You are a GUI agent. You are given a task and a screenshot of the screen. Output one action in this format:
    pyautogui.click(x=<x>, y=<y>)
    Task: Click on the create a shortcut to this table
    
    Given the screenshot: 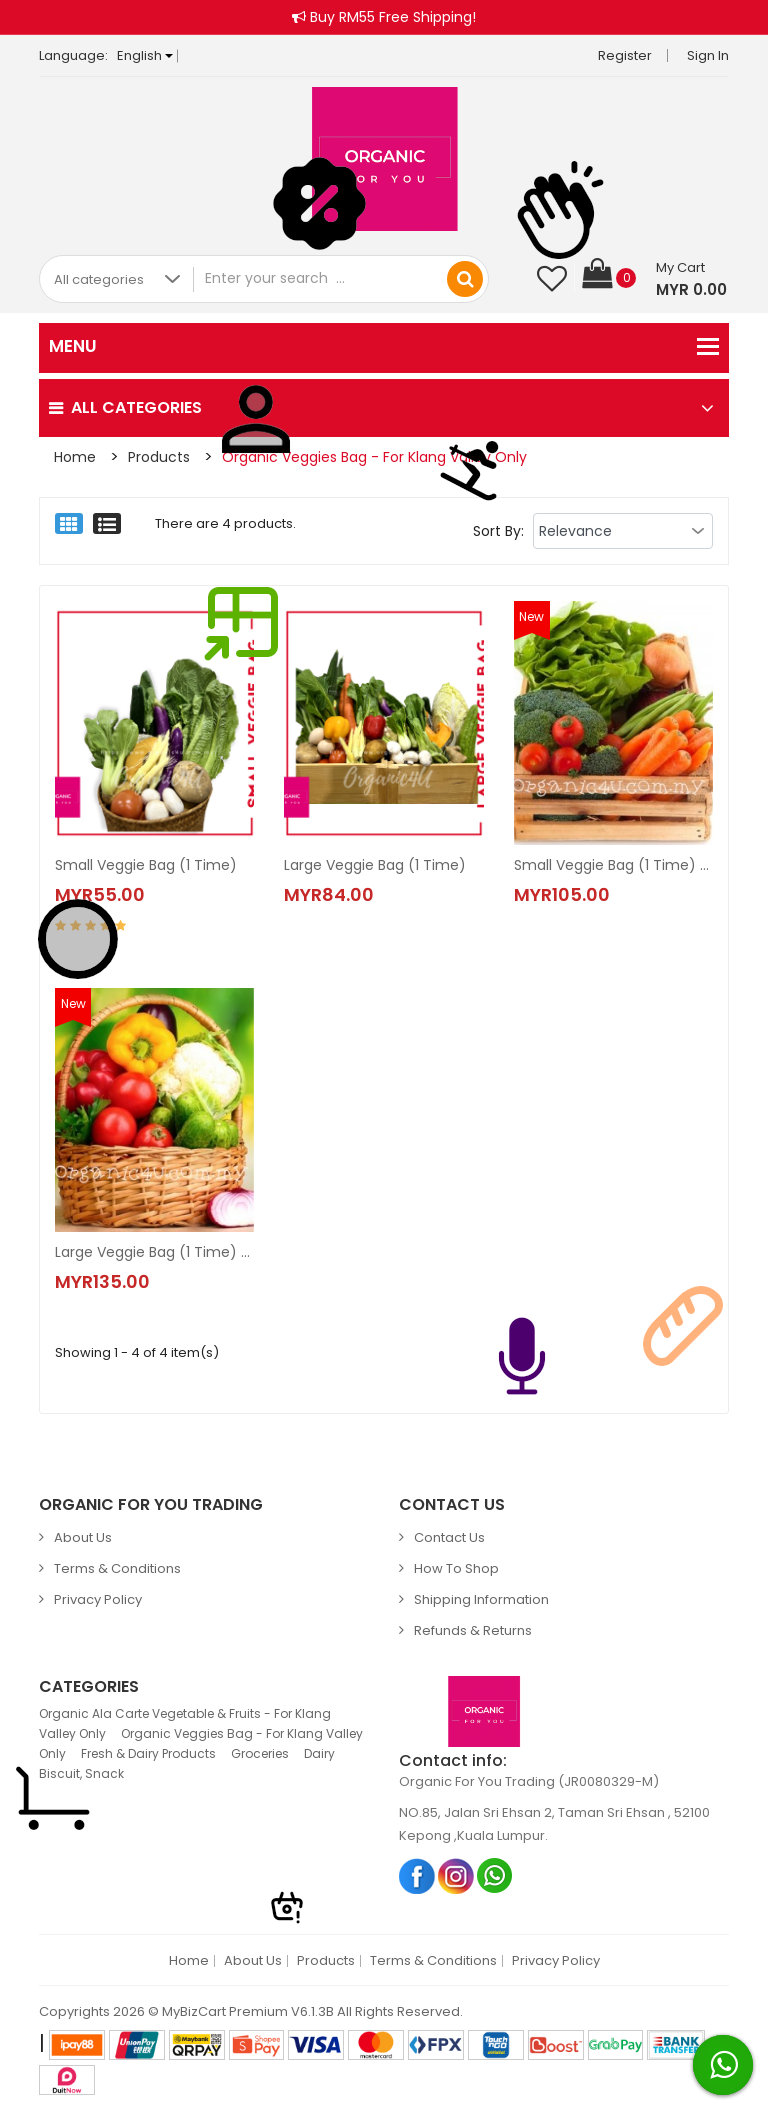 What is the action you would take?
    pyautogui.click(x=243, y=622)
    